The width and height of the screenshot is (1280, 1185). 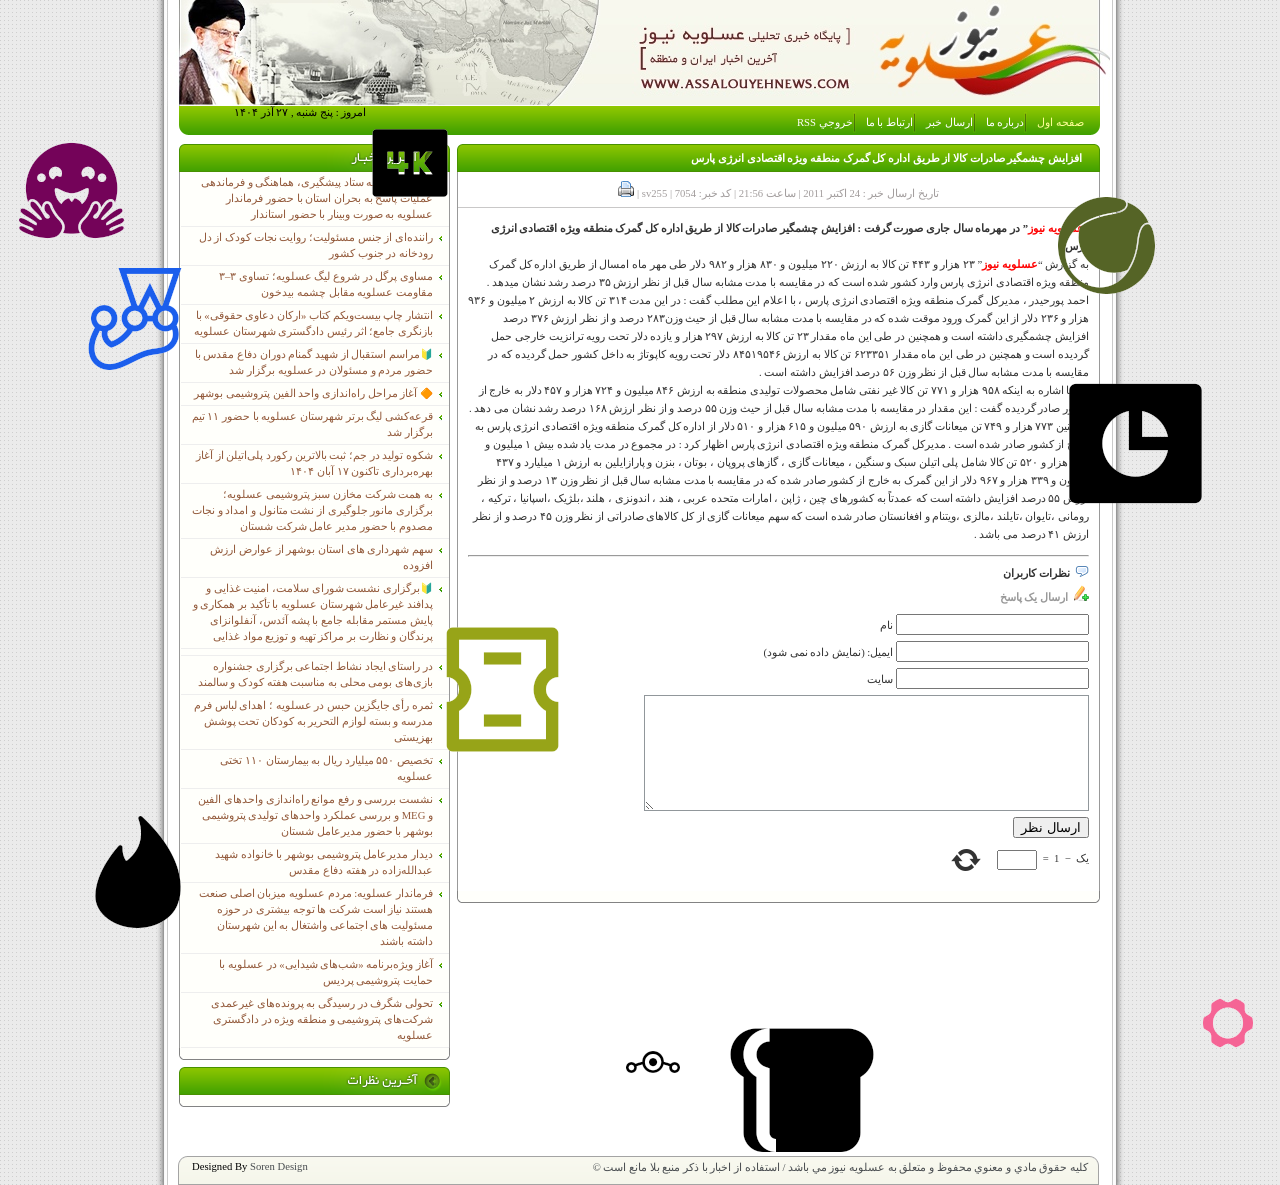 I want to click on jest testing framework logo, so click(x=135, y=319).